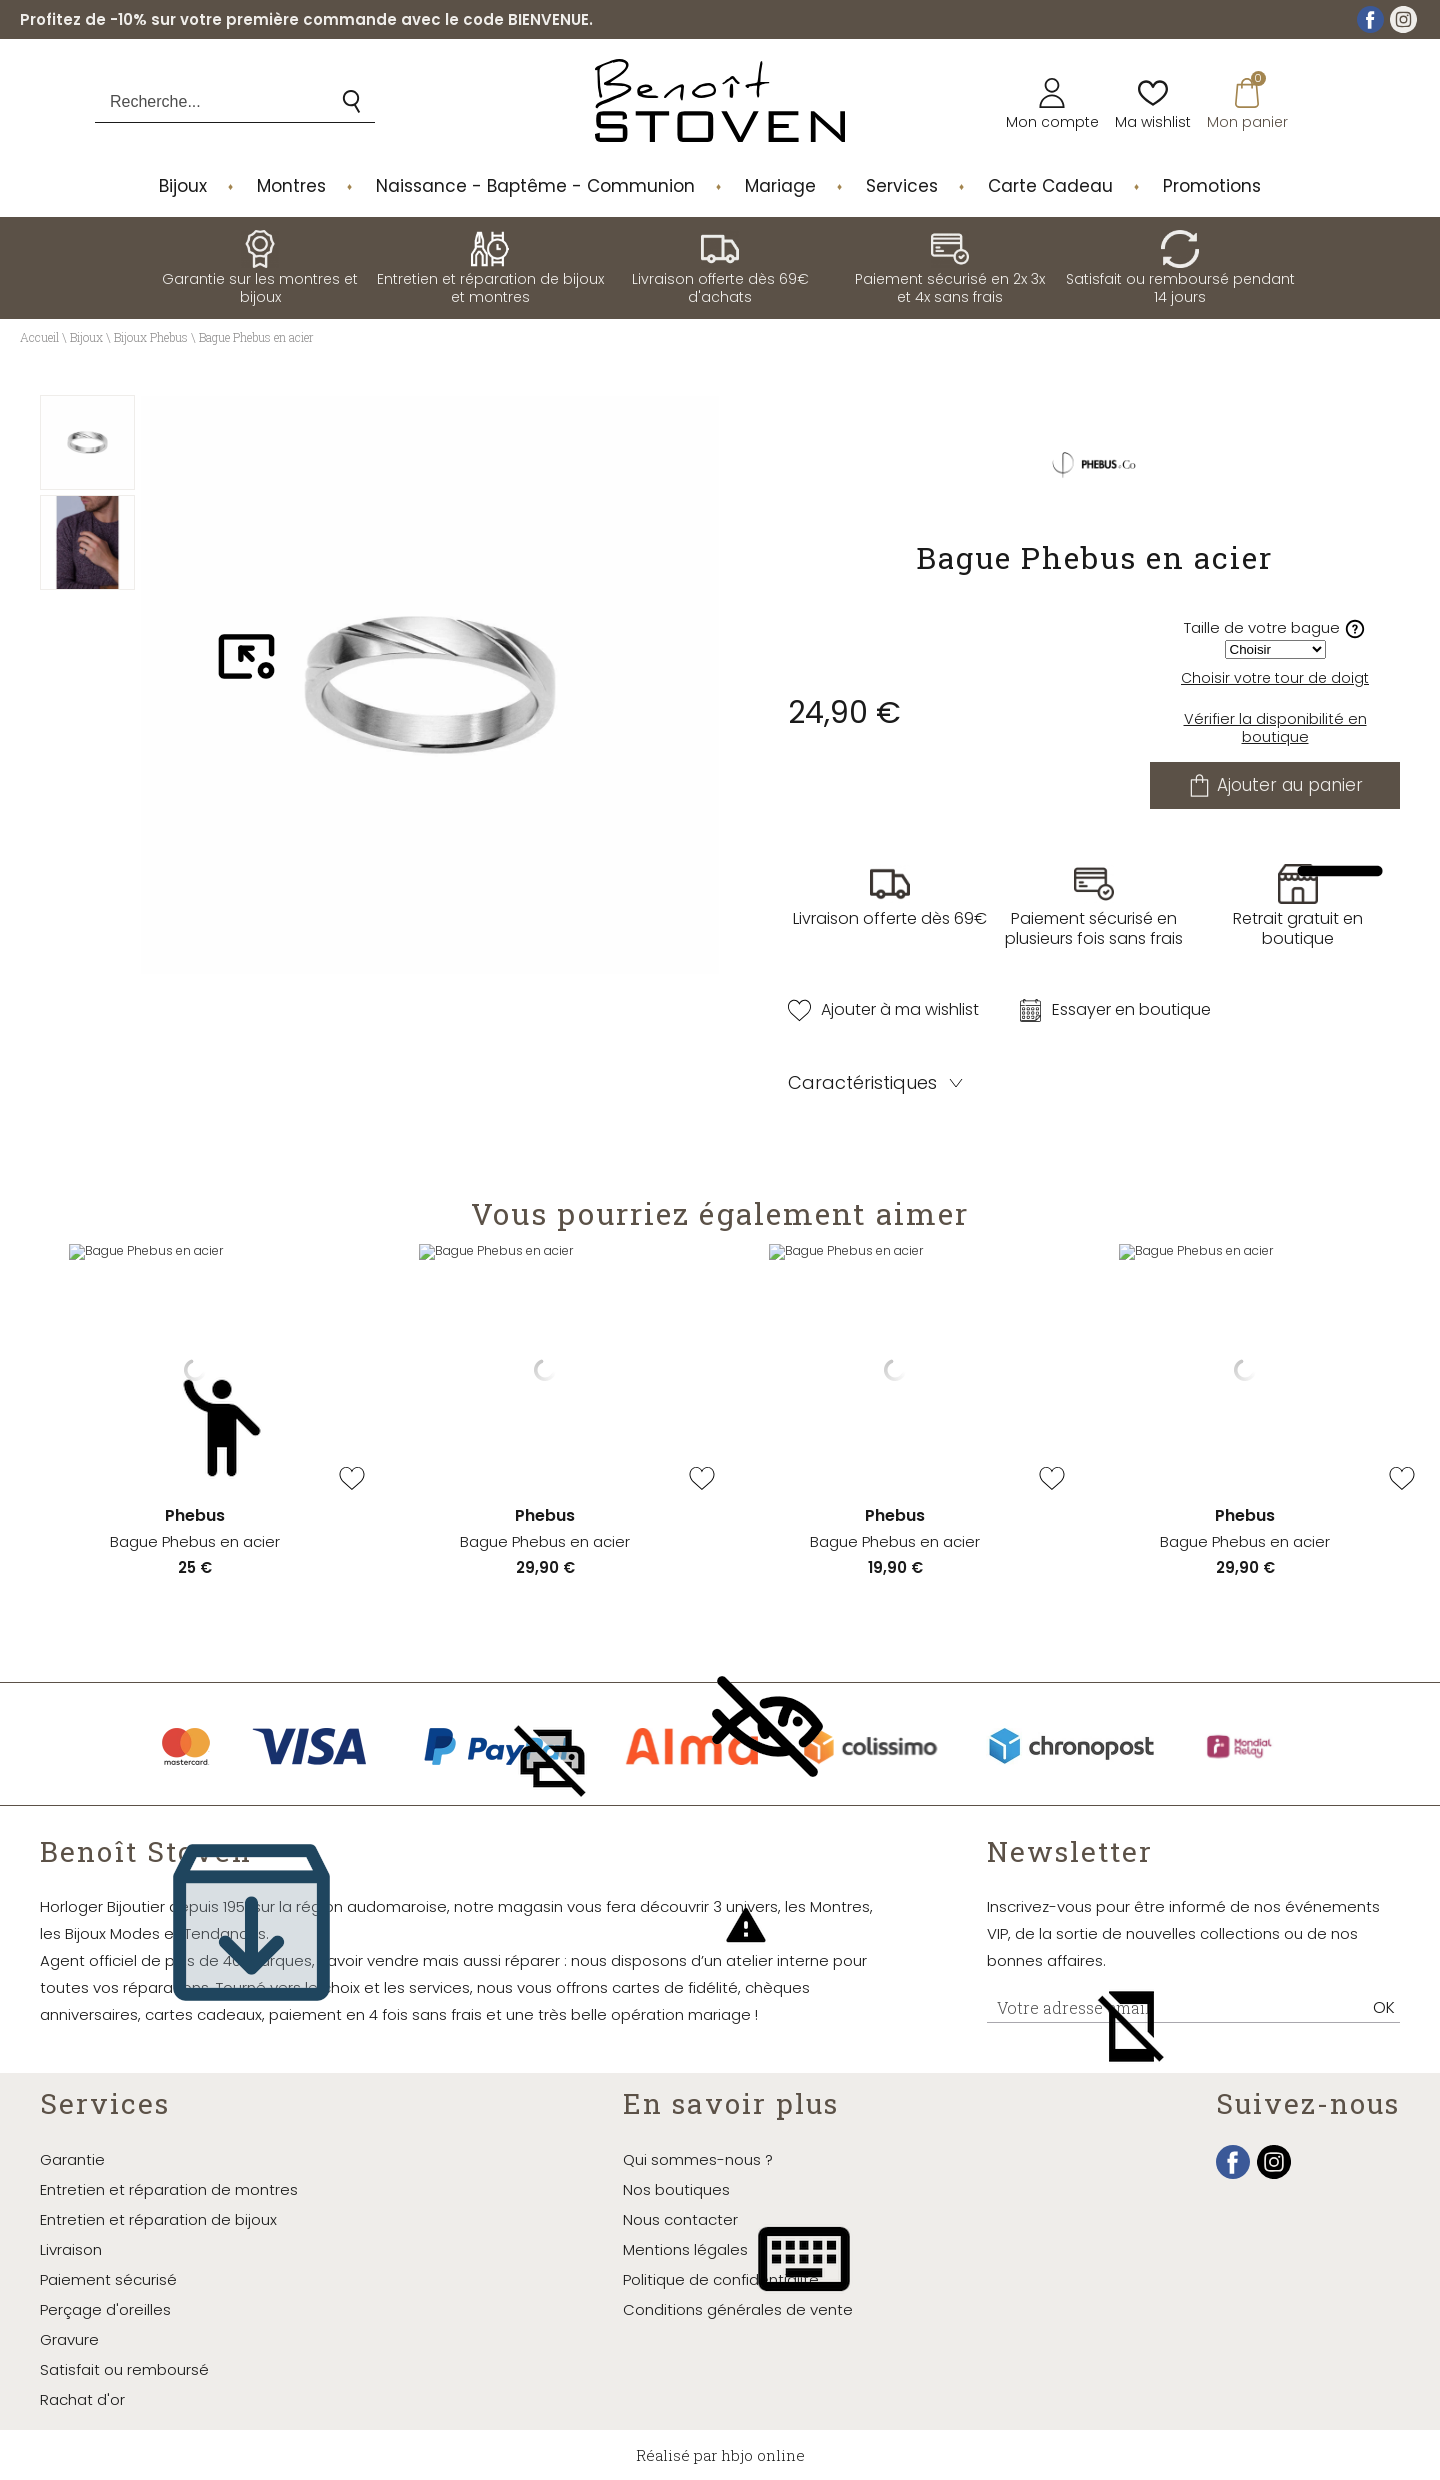  I want to click on printing is disabled or unavailable, so click(552, 1758).